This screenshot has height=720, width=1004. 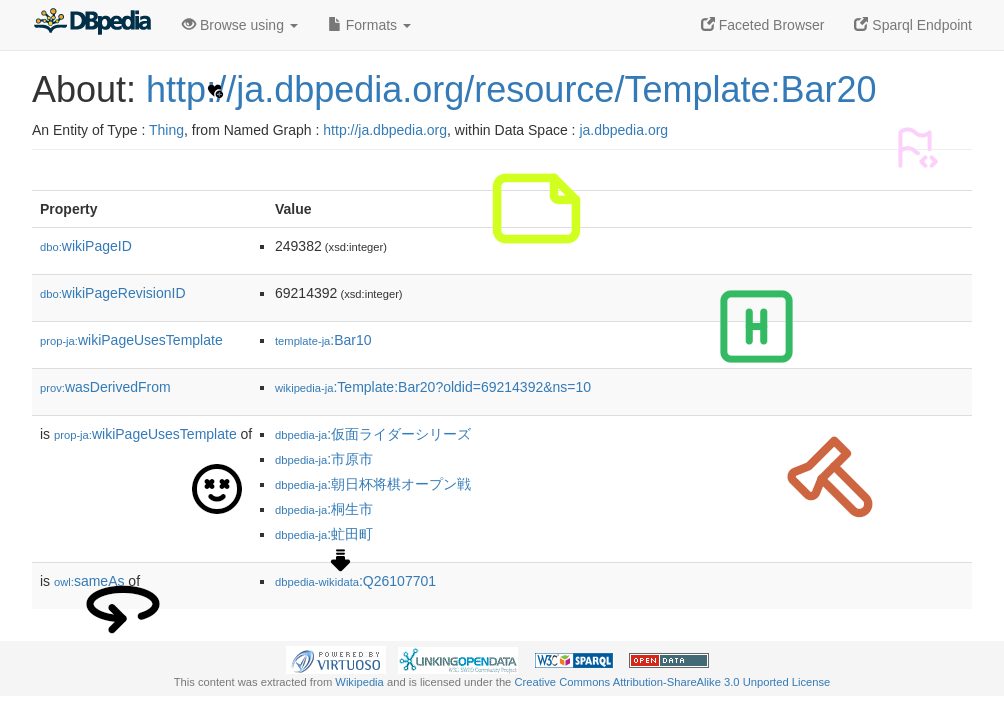 What do you see at coordinates (756, 326) in the screenshot?
I see `indicates a hospital or medical facility` at bounding box center [756, 326].